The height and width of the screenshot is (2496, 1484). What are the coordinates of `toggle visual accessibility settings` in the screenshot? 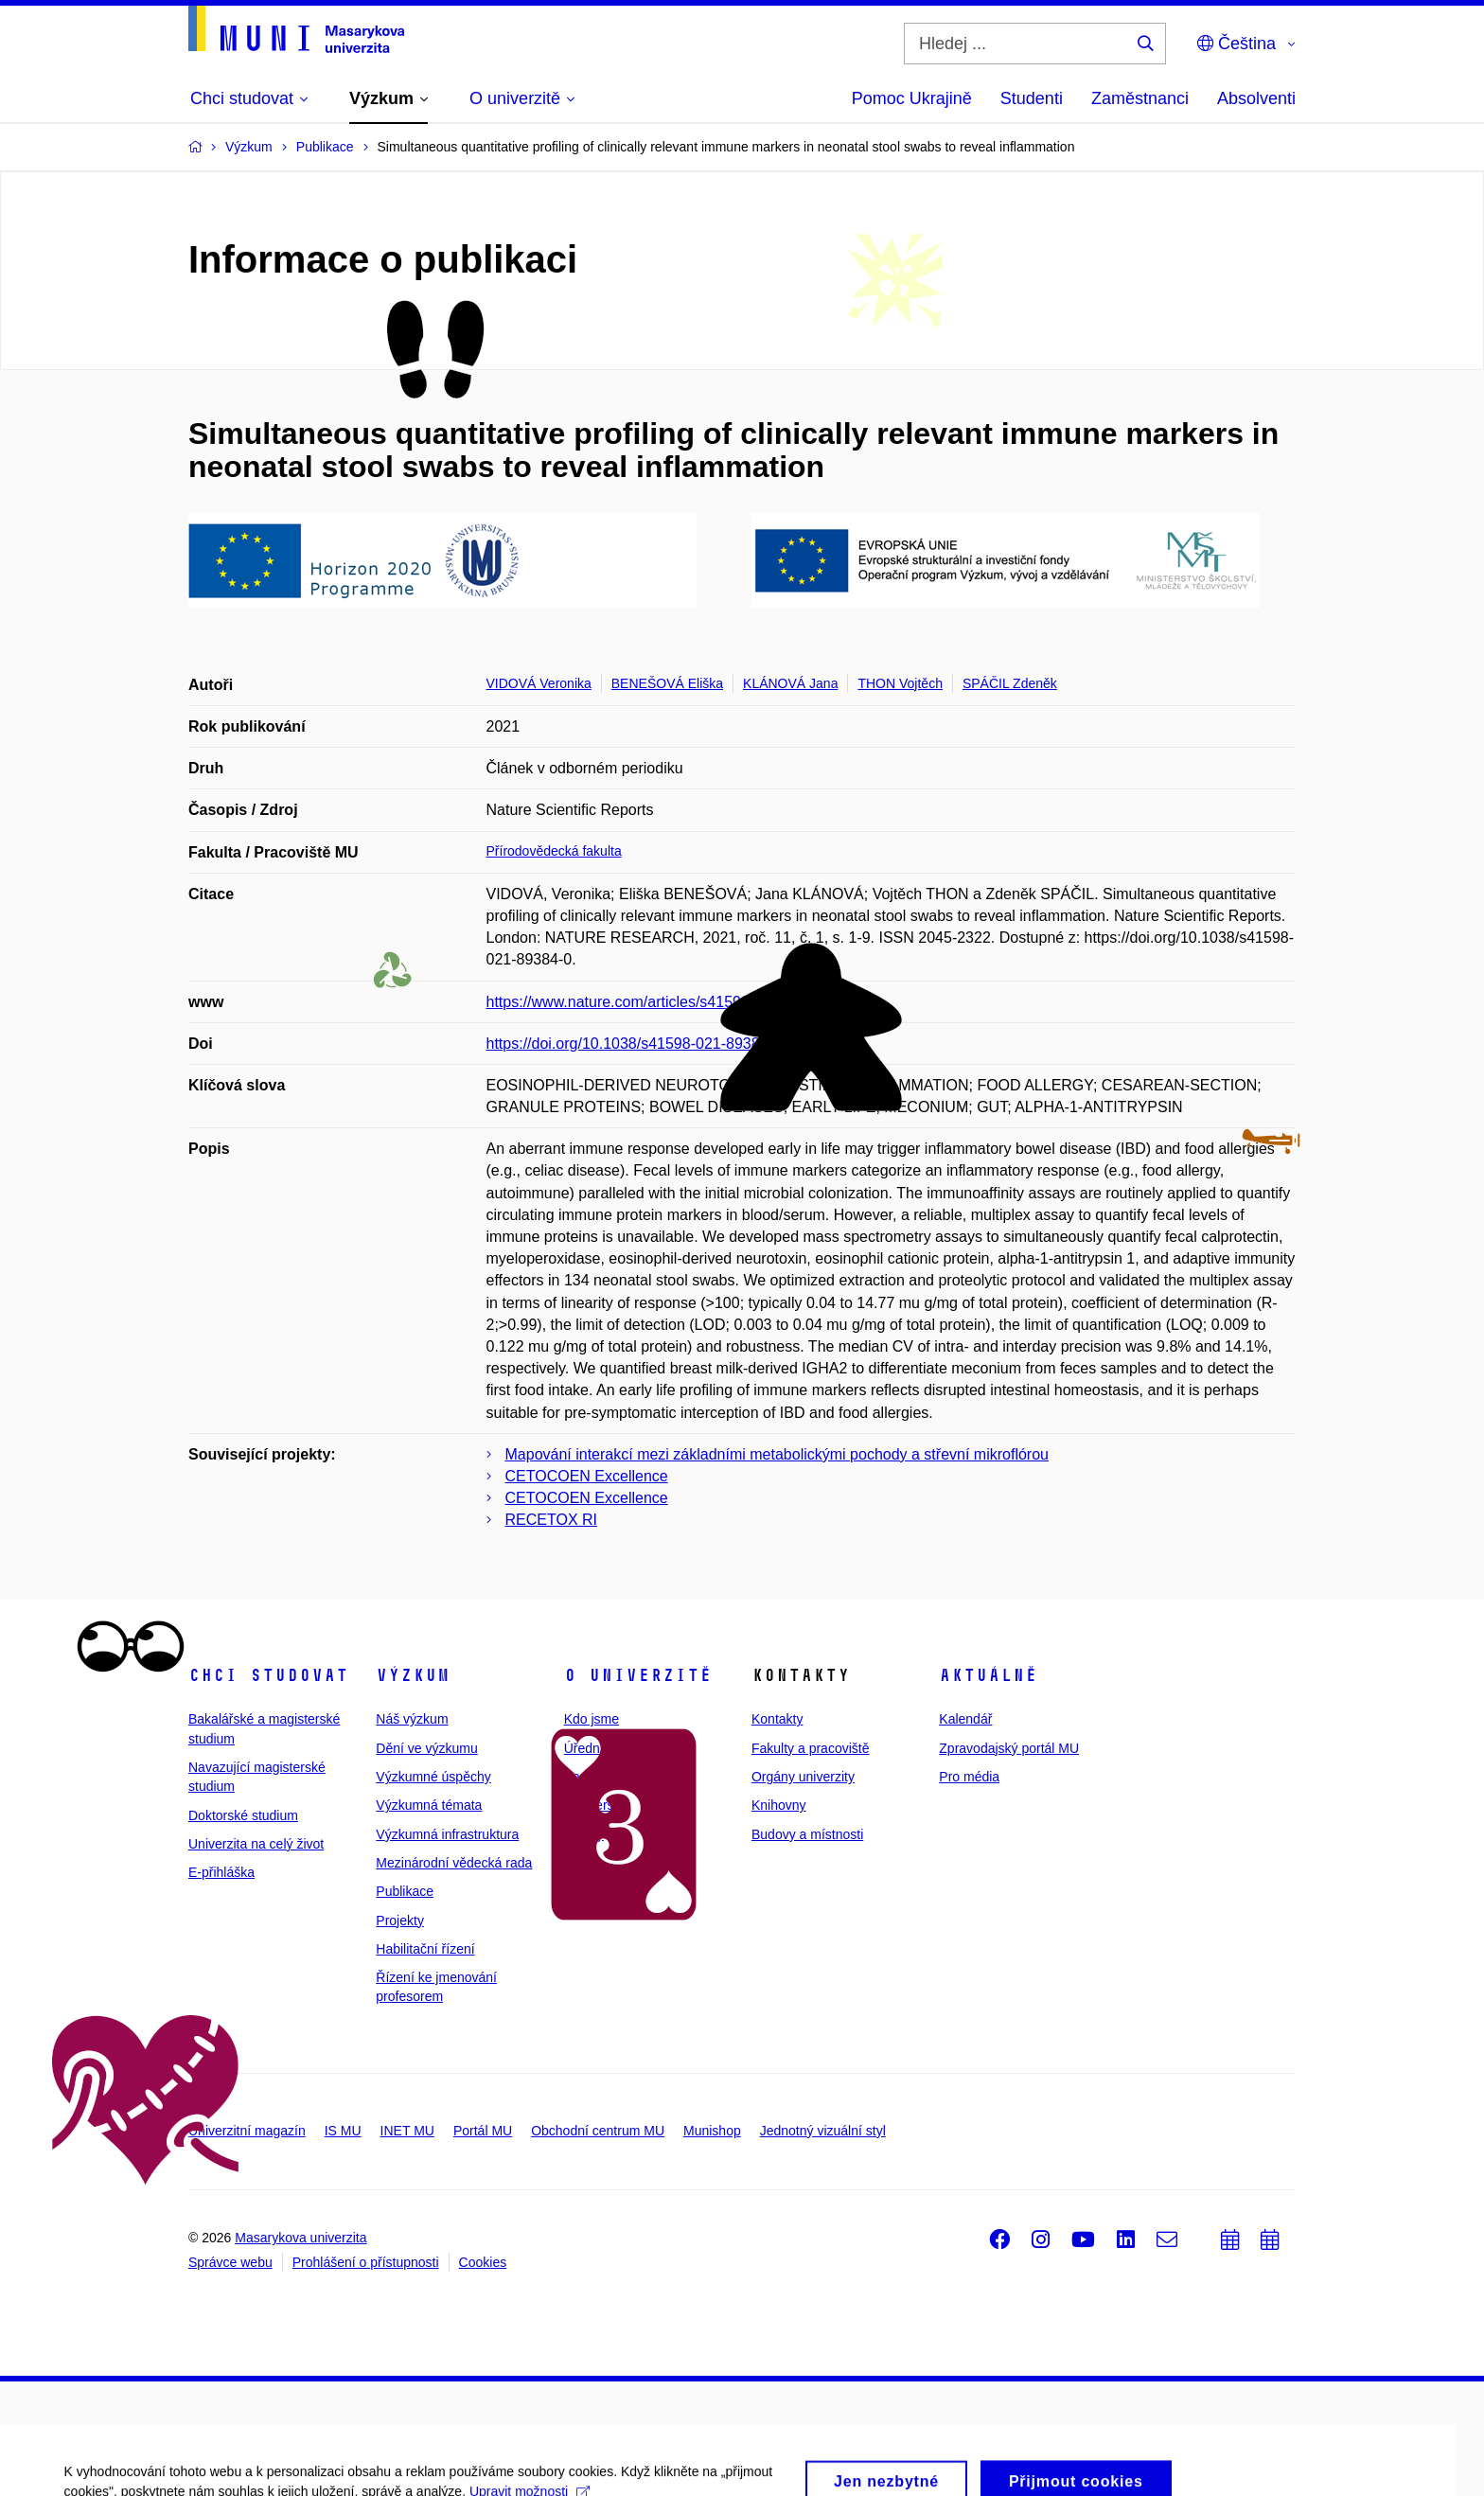 It's located at (132, 1644).